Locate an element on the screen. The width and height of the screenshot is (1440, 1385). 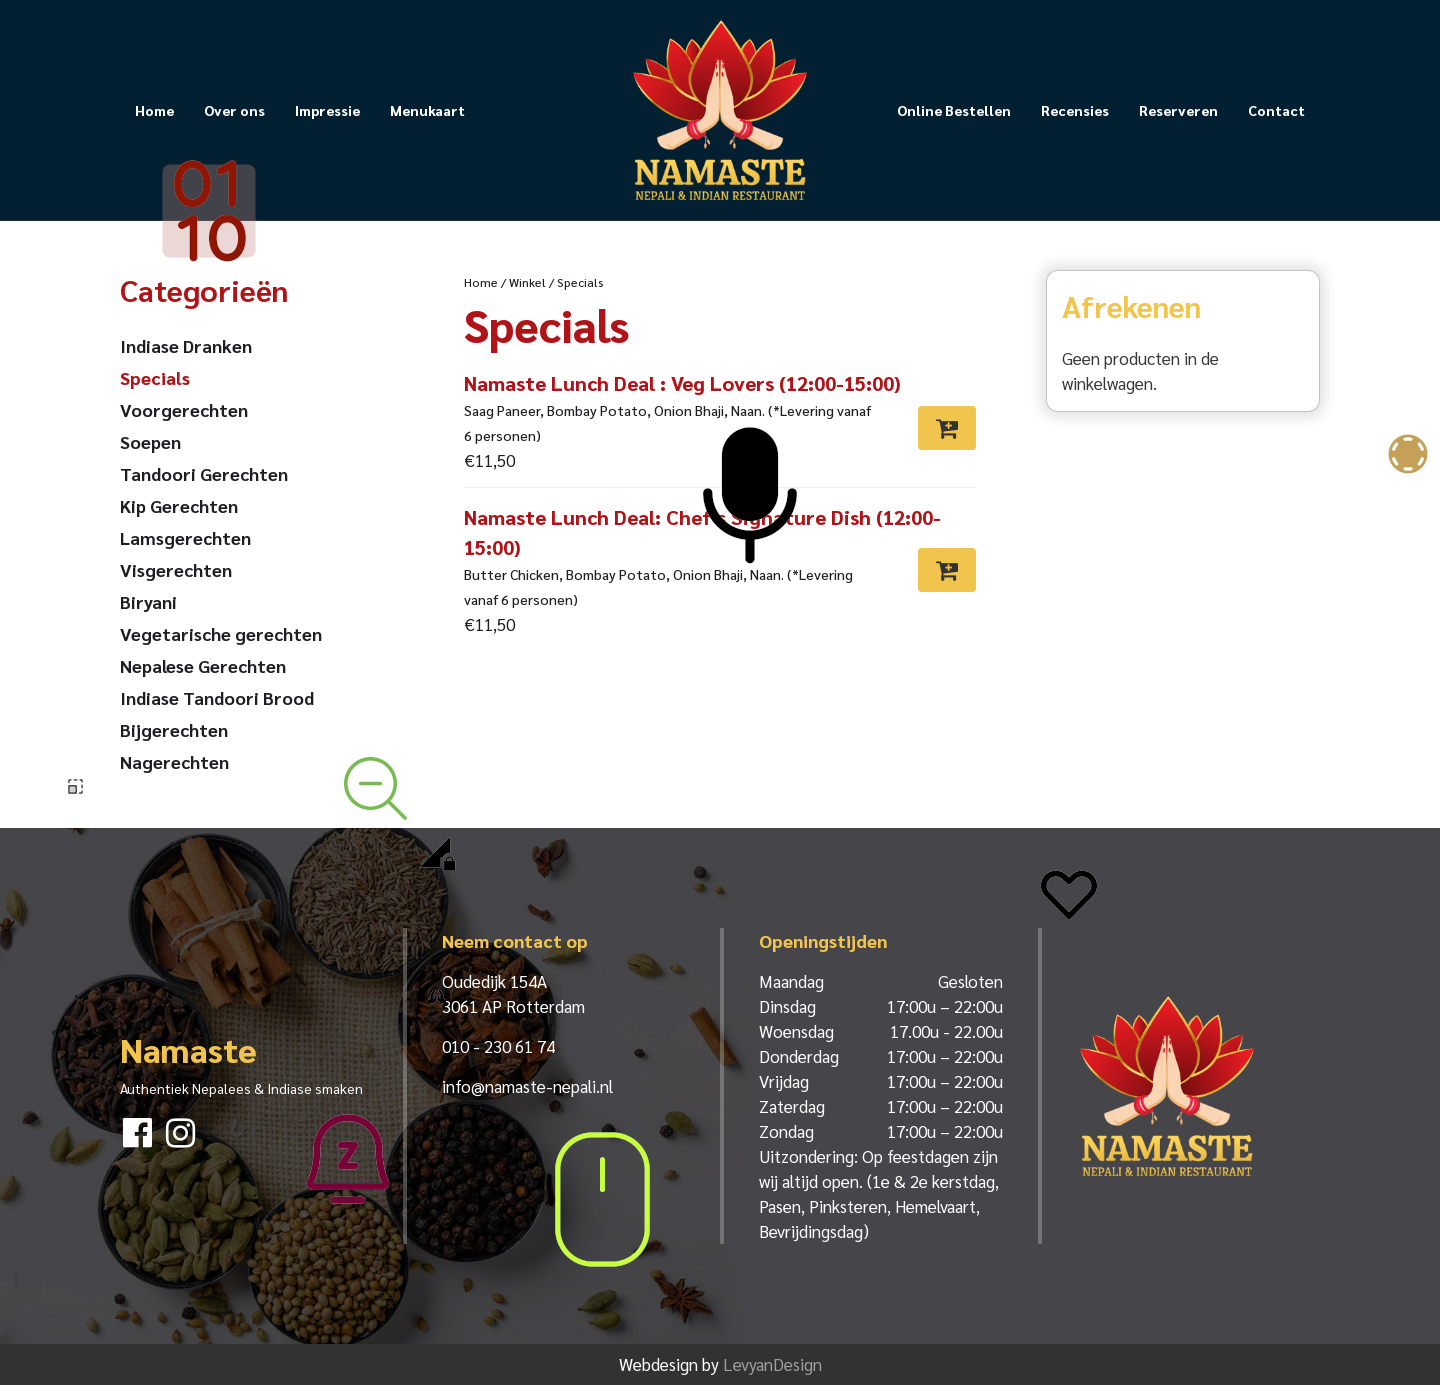
add to favorites is located at coordinates (1069, 893).